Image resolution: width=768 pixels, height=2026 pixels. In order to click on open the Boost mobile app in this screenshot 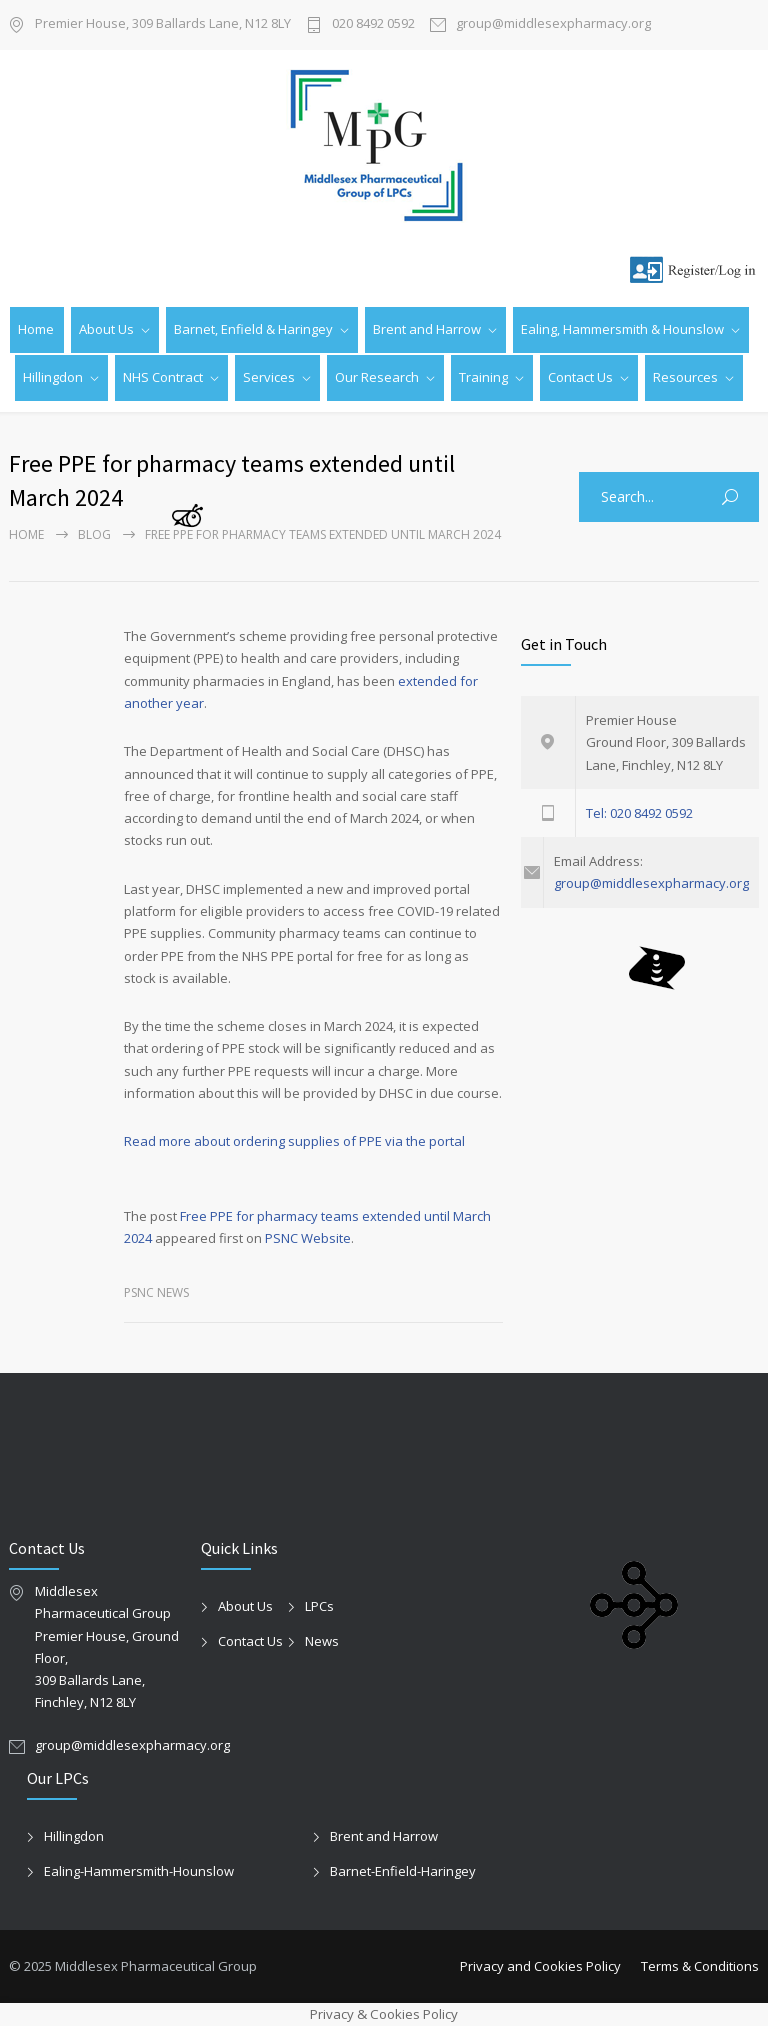, I will do `click(657, 968)`.